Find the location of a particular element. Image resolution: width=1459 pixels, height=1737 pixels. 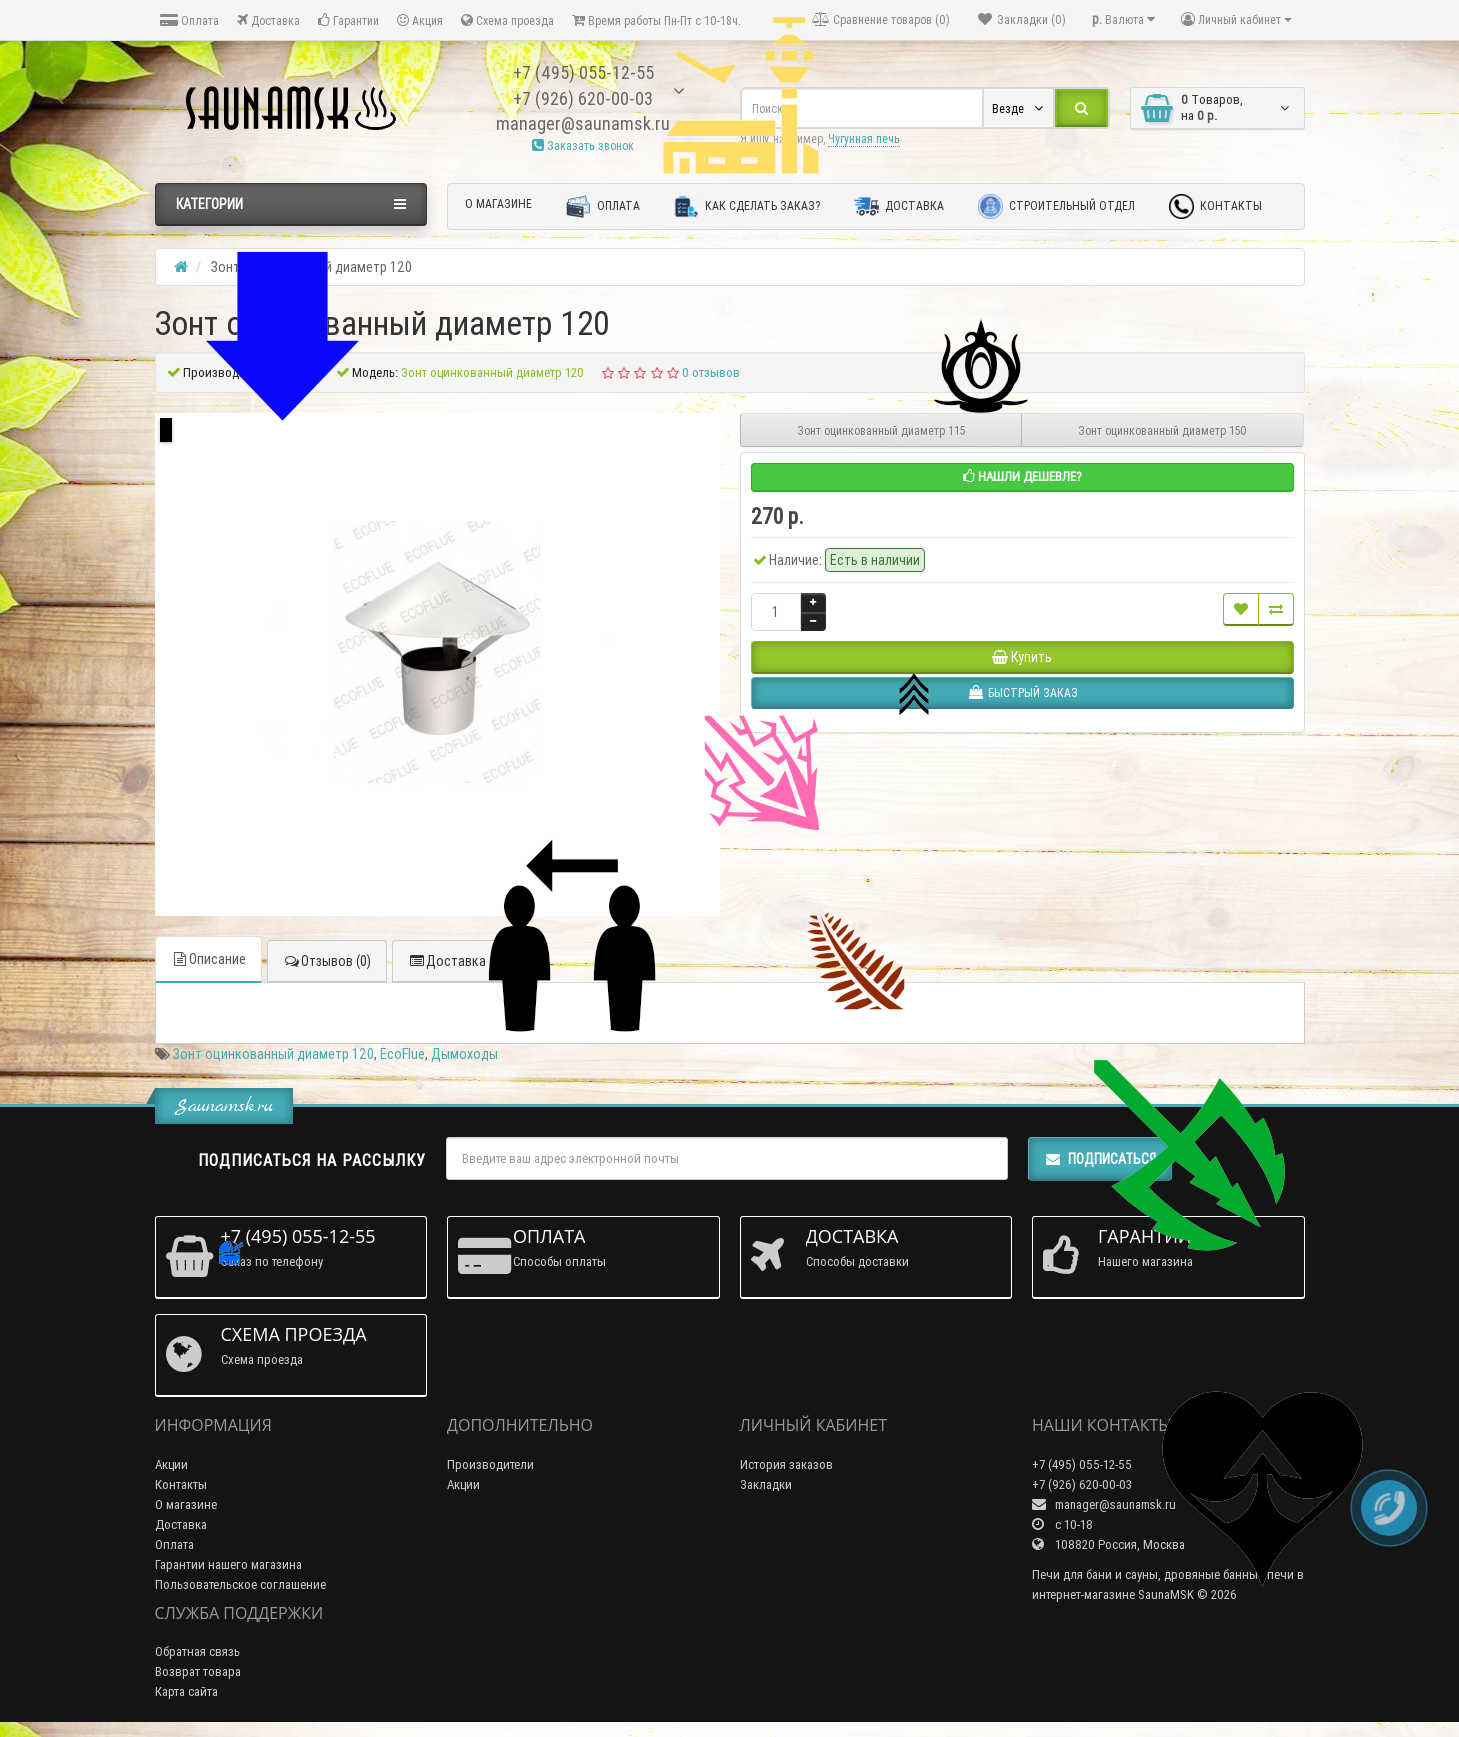

access astronomy or stargazing features is located at coordinates (231, 1251).